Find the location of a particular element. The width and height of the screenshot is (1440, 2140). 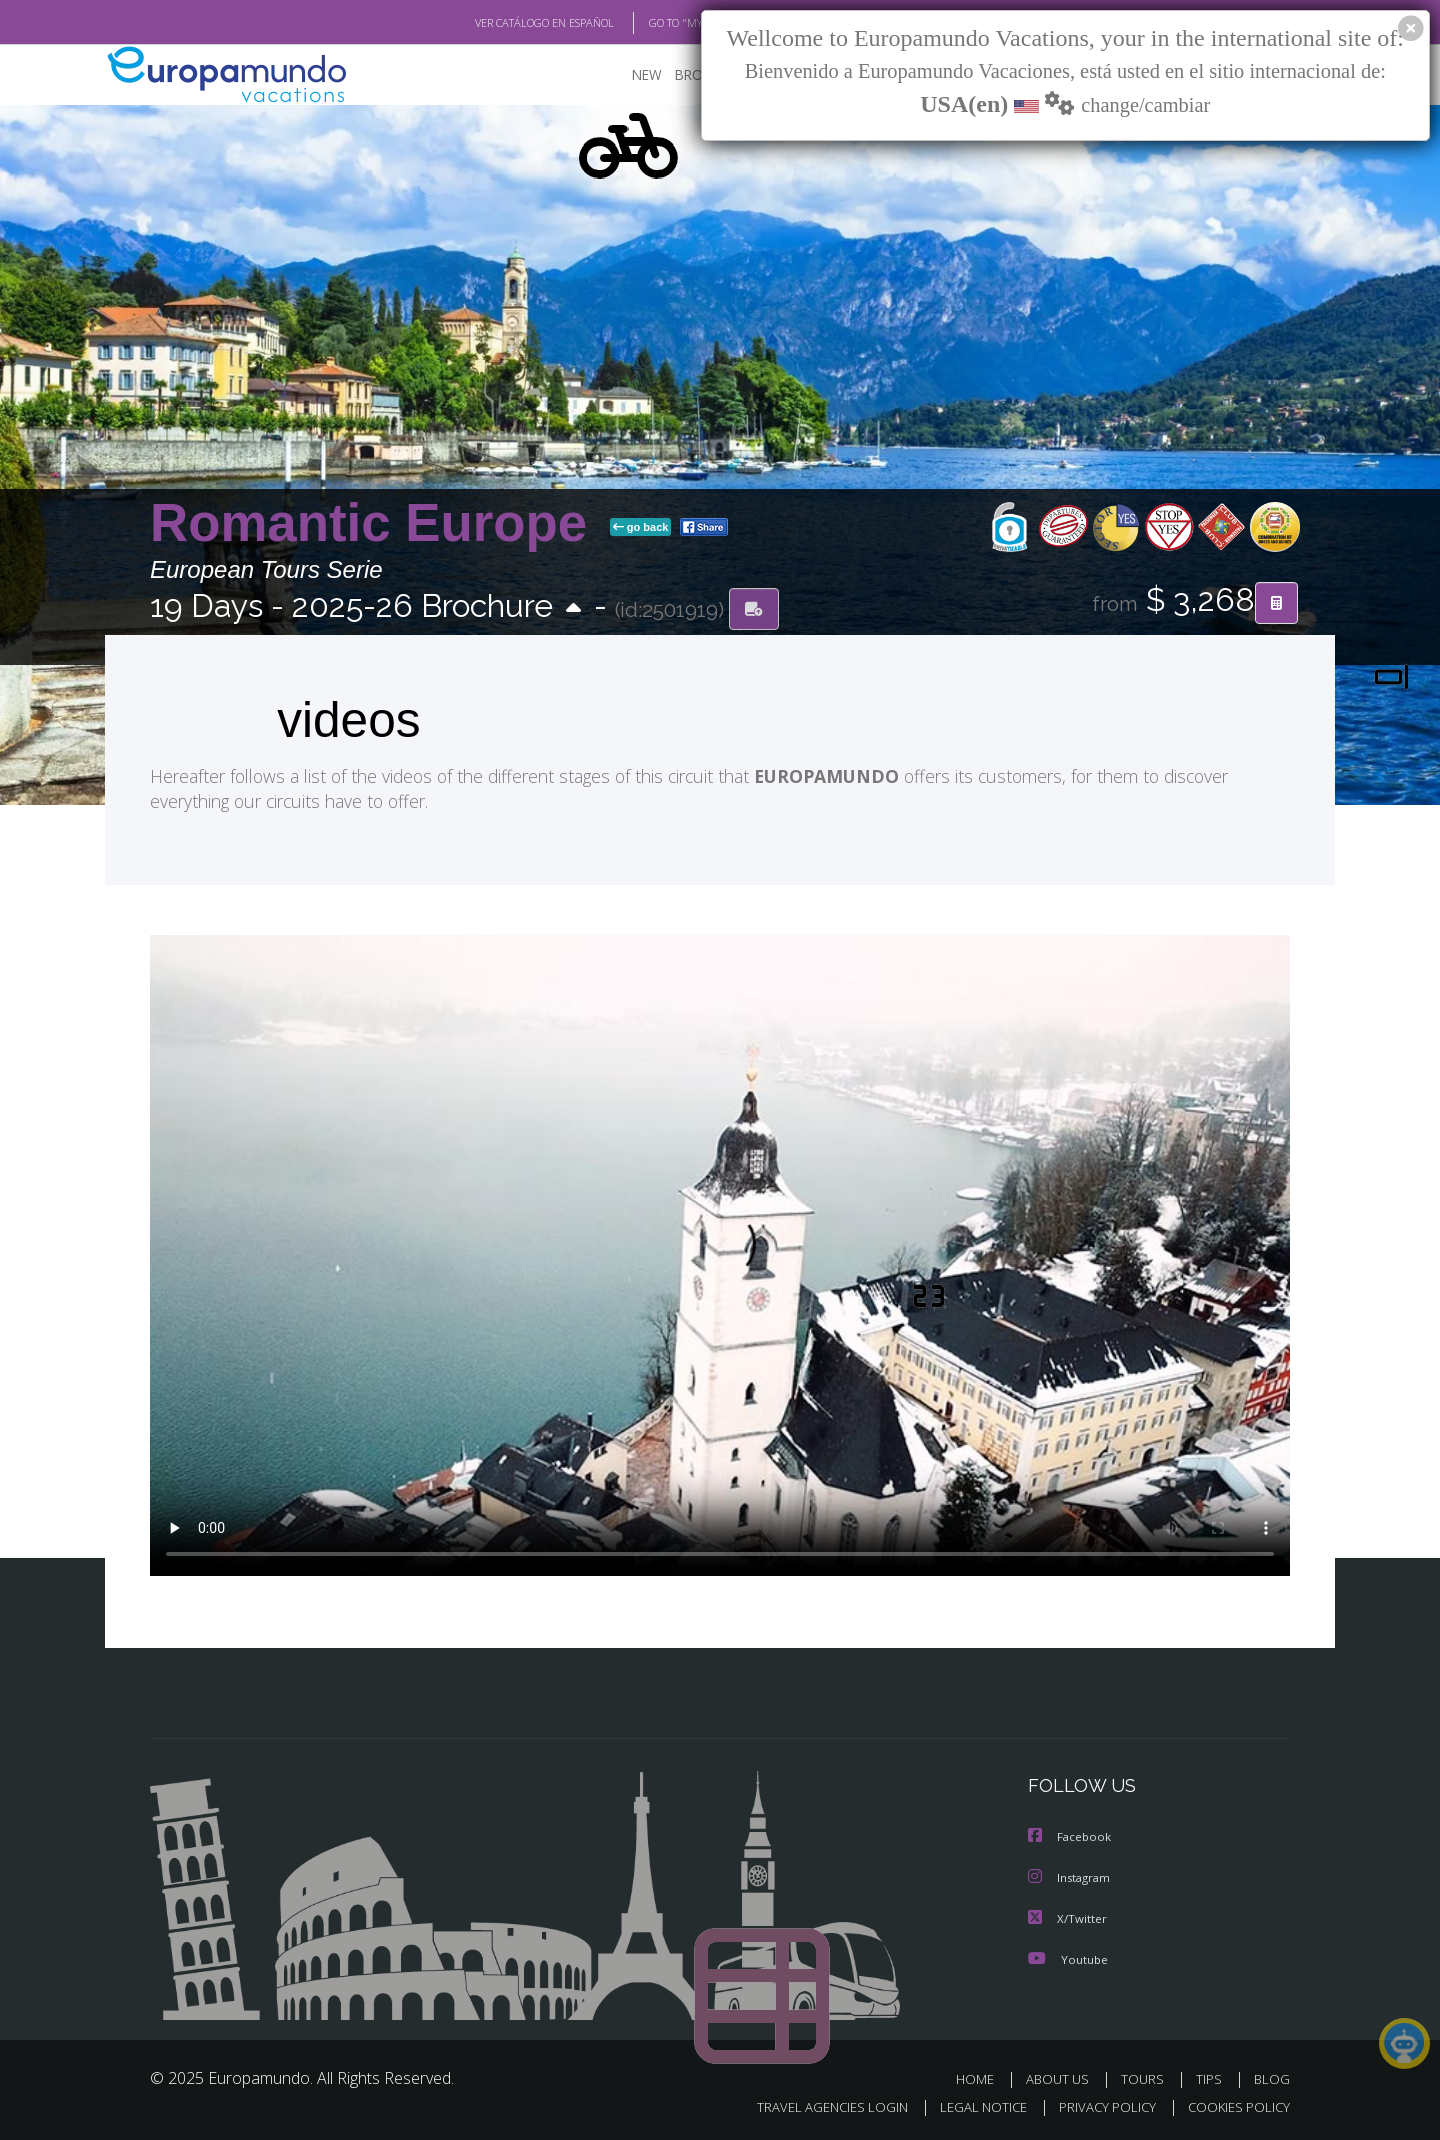

displays the number 23 as a badge or label is located at coordinates (929, 1296).